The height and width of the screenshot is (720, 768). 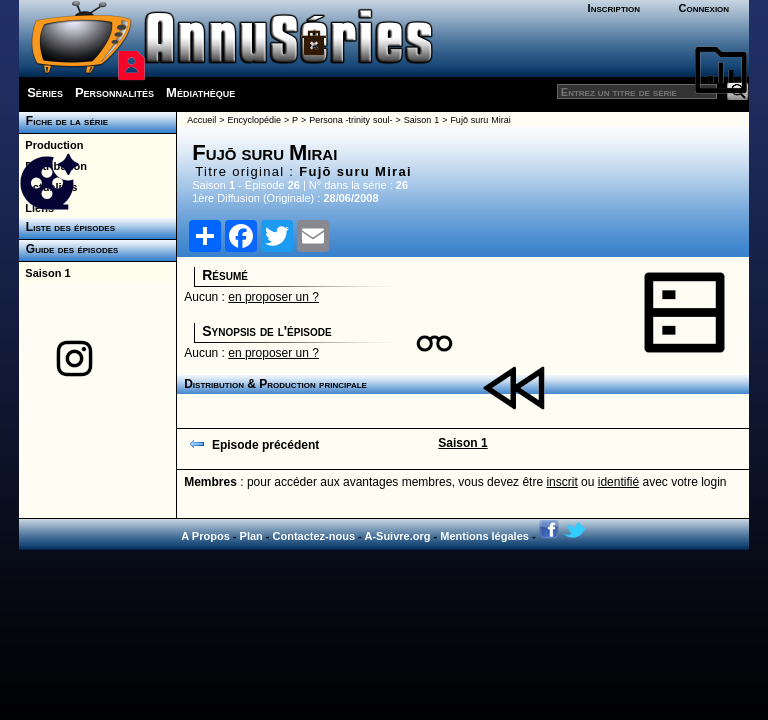 What do you see at coordinates (47, 183) in the screenshot?
I see `generate AI-powered video content` at bounding box center [47, 183].